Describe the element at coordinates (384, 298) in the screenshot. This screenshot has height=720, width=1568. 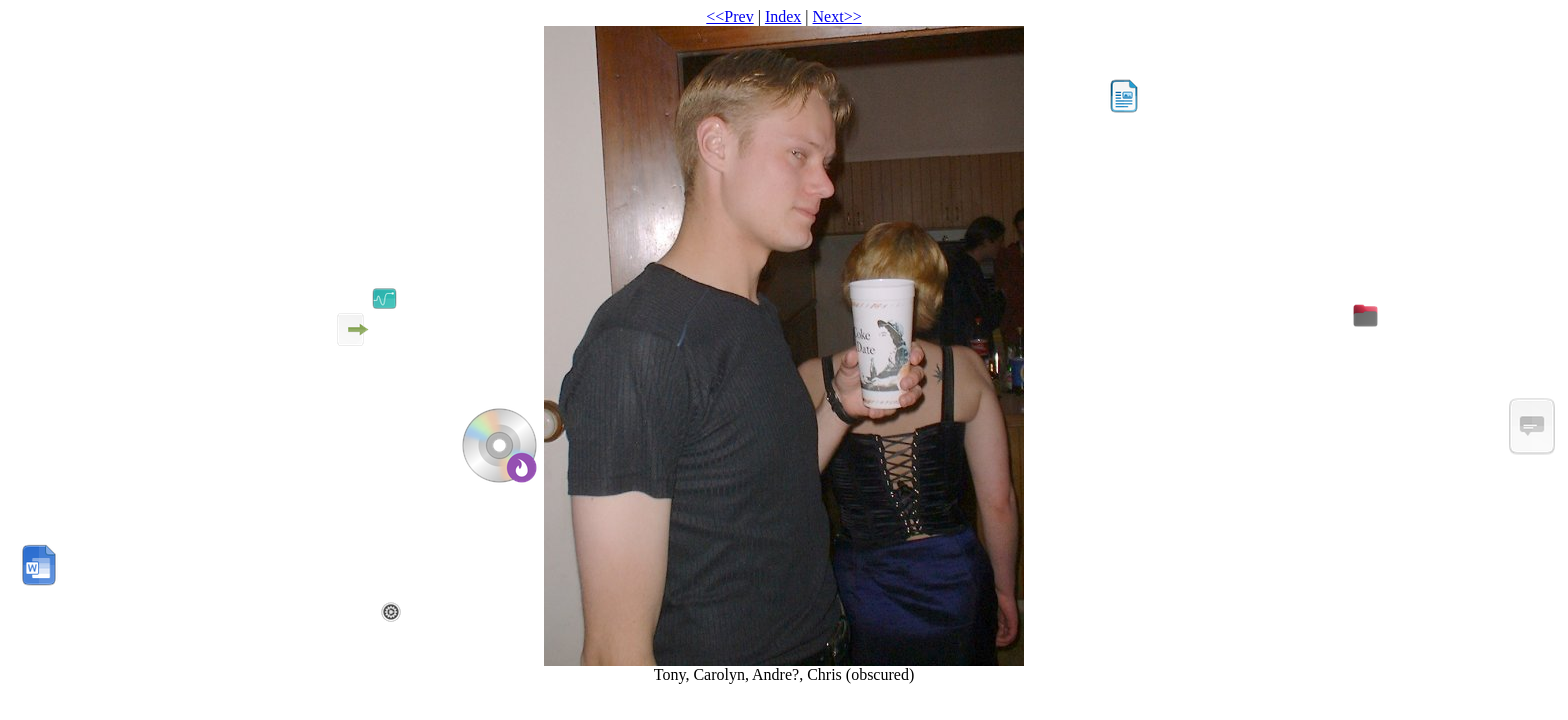
I see `open system resource monitor` at that location.